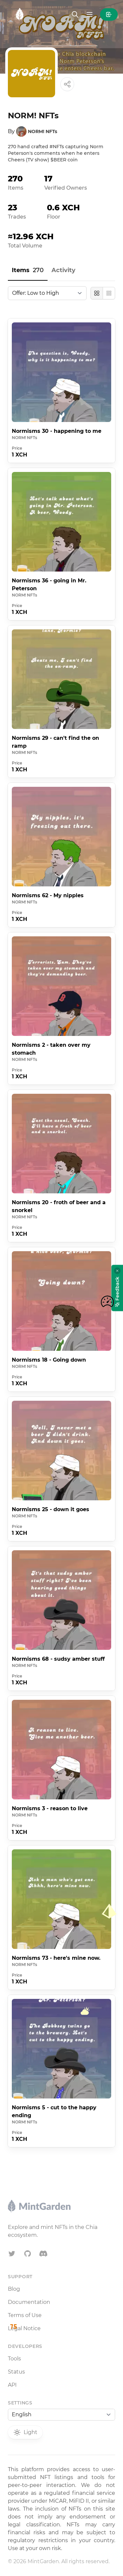 The height and width of the screenshot is (2576, 123). What do you see at coordinates (85, 2011) in the screenshot?
I see `indicates partly cloudy weather conditions` at bounding box center [85, 2011].